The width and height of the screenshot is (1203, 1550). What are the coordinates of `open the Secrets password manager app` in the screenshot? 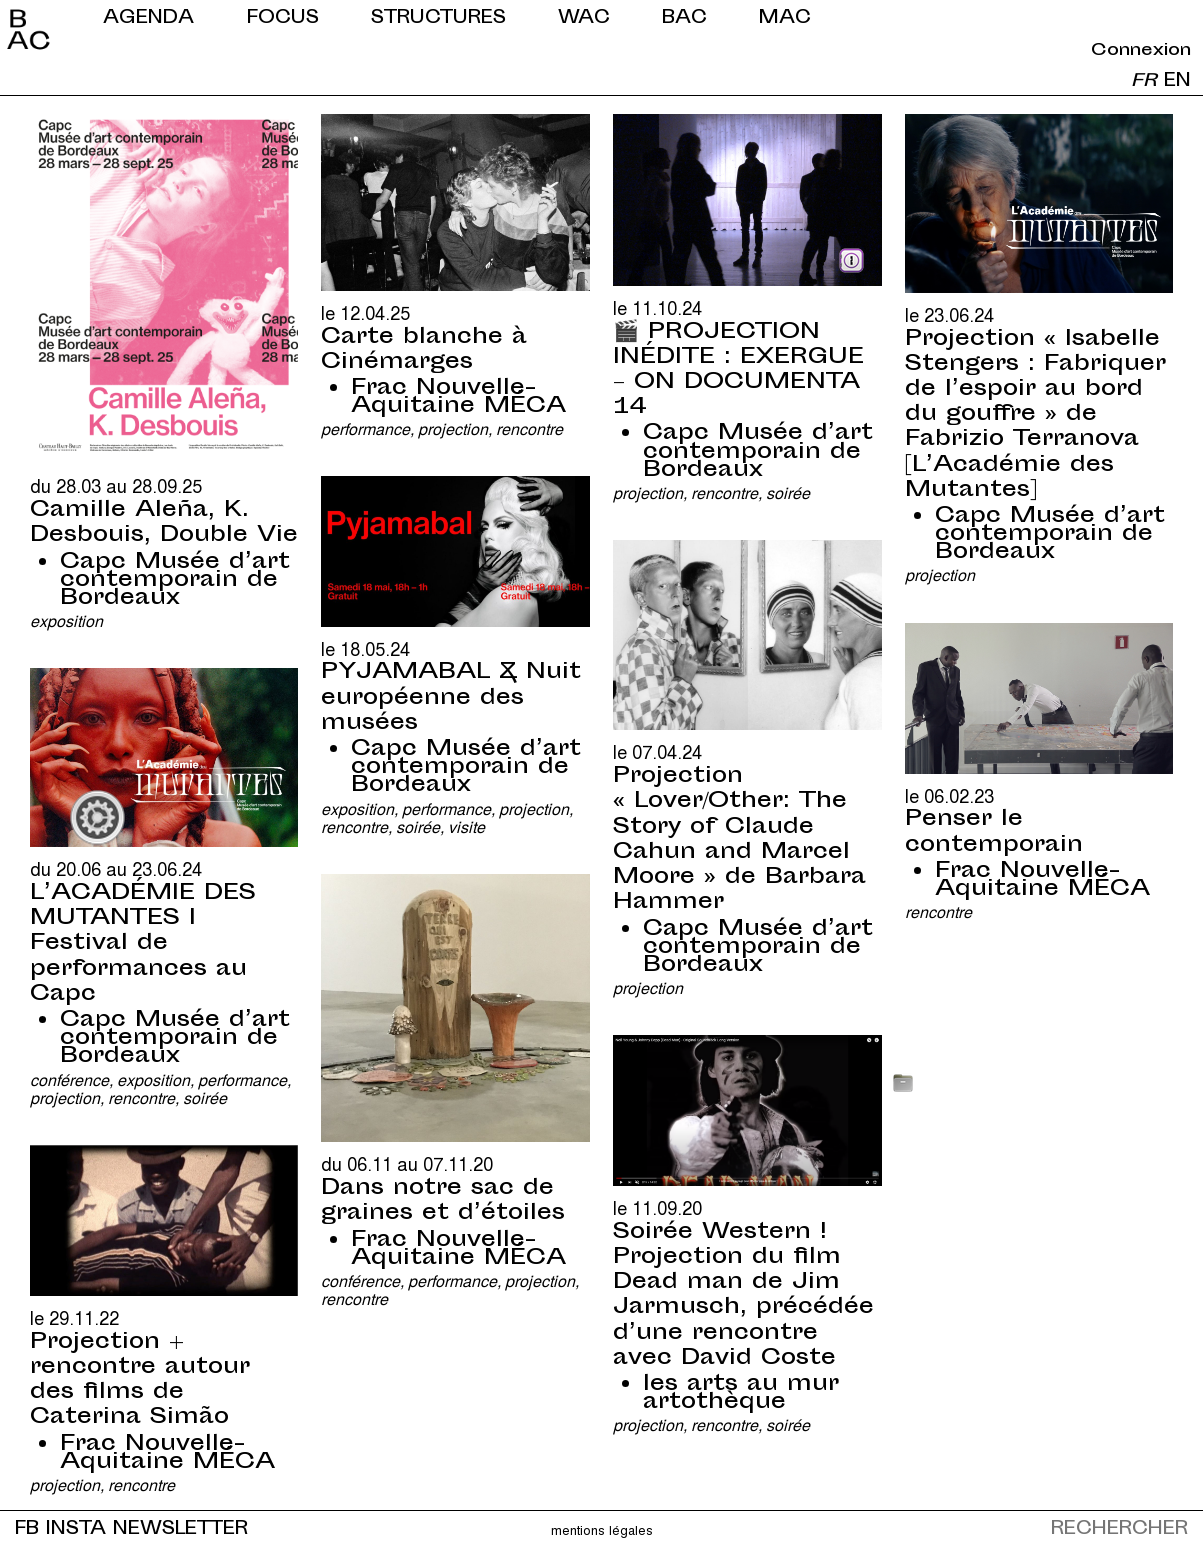 It's located at (851, 260).